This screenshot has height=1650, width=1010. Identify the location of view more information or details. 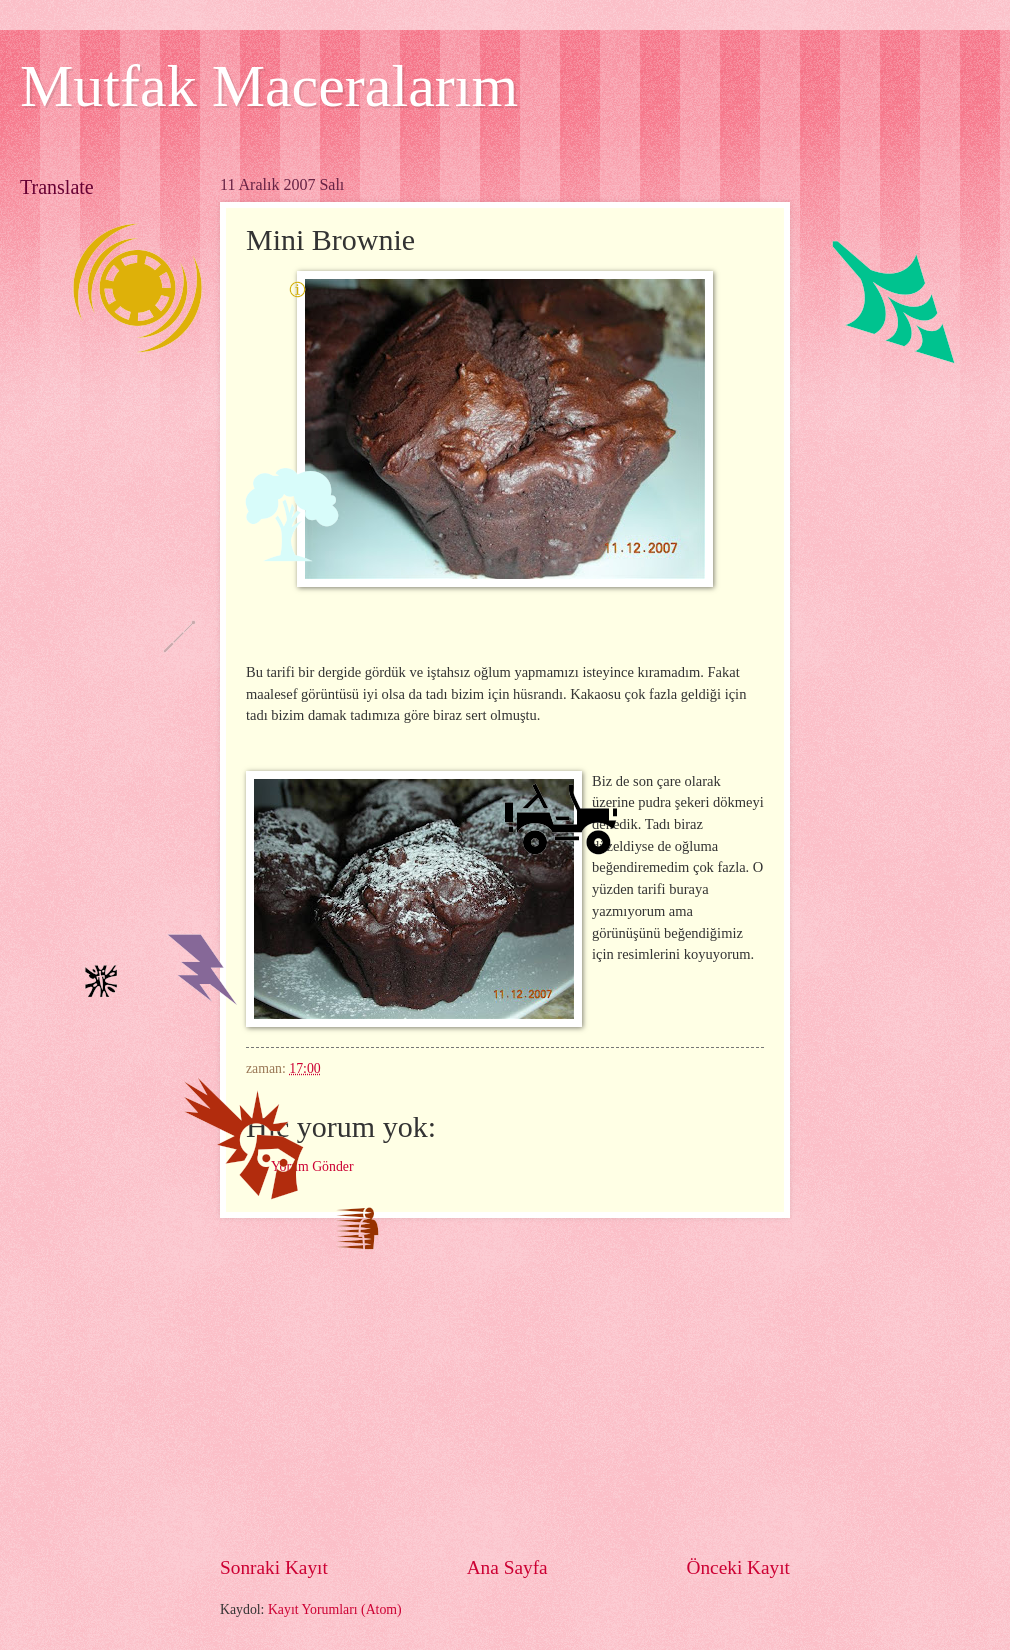
(297, 289).